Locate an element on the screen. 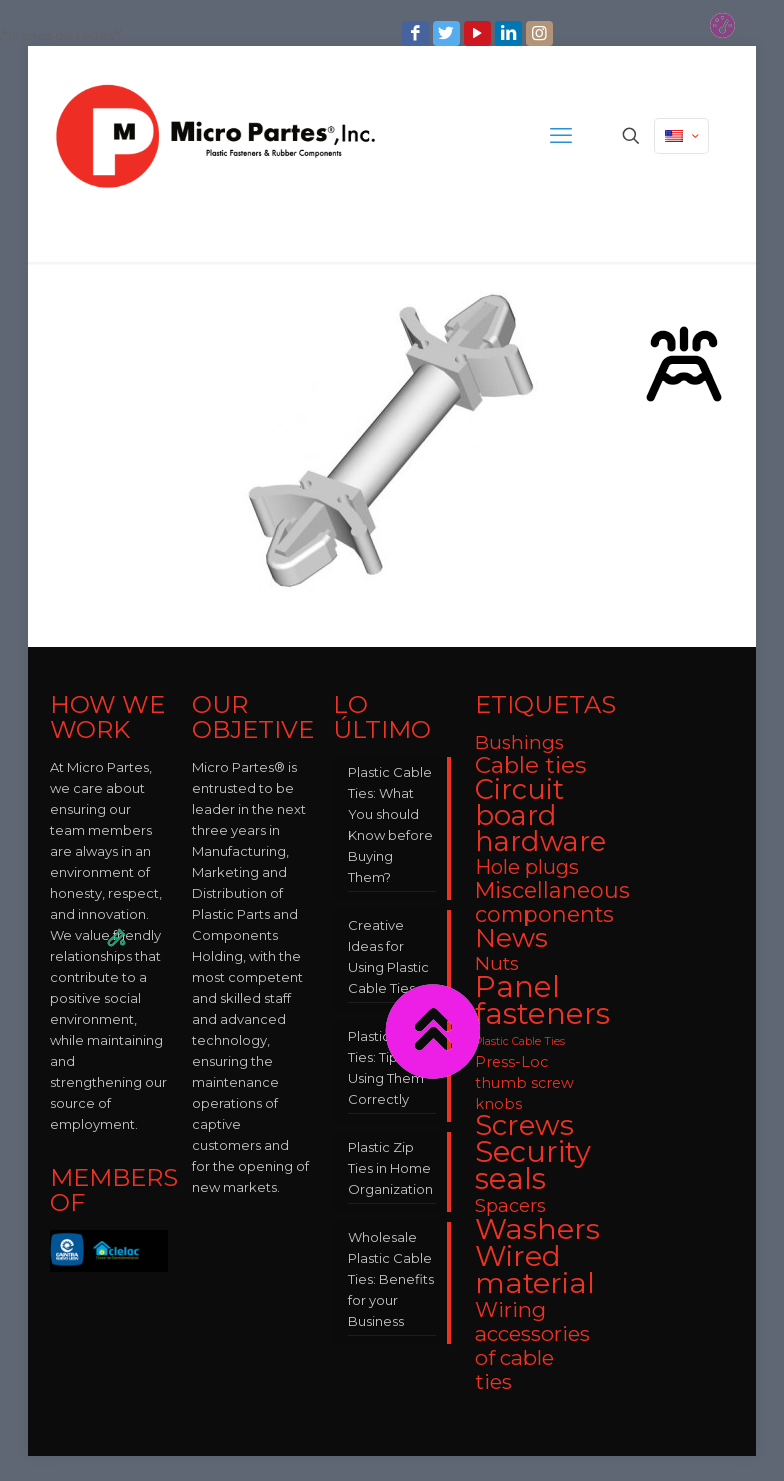 This screenshot has height=1481, width=784. scroll to top of page is located at coordinates (433, 1031).